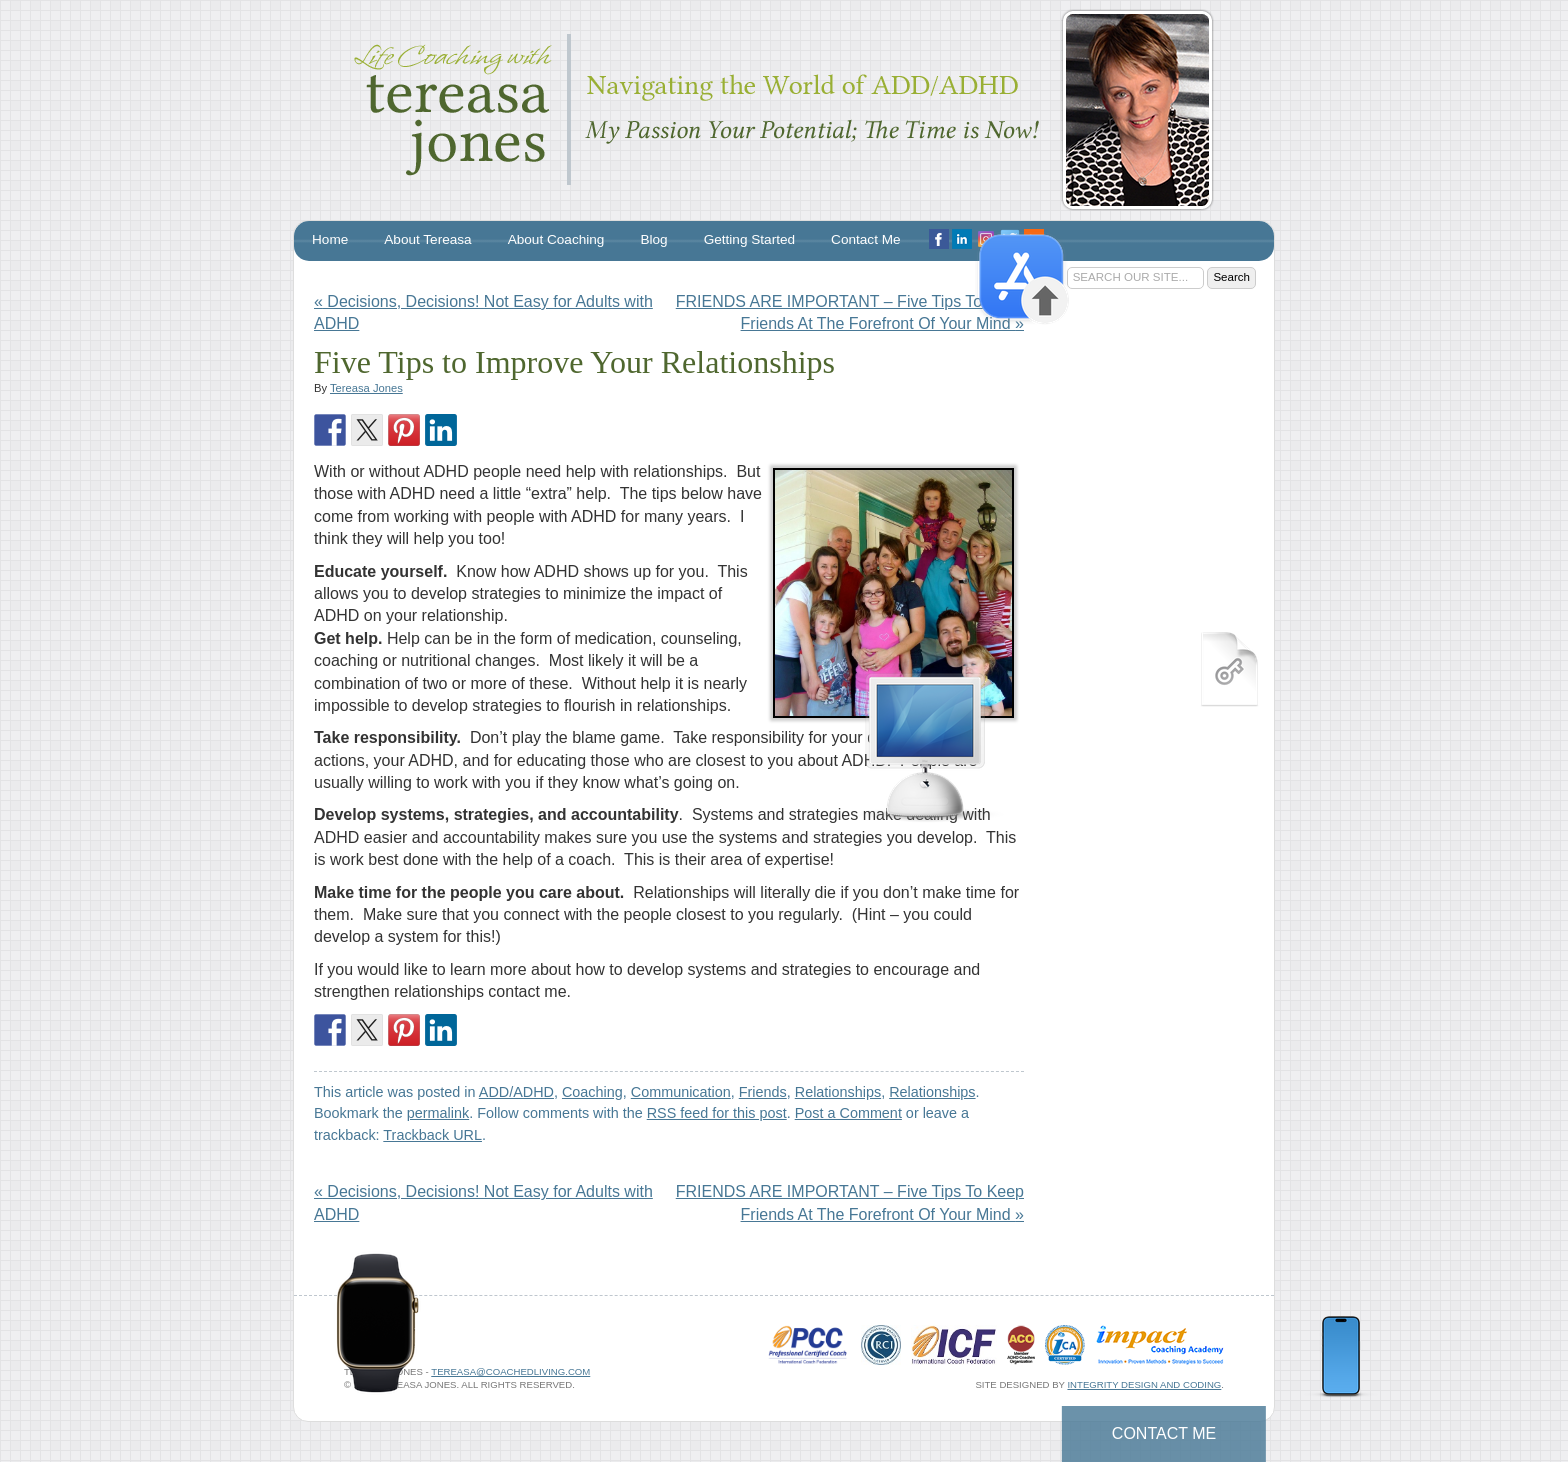 Image resolution: width=1568 pixels, height=1462 pixels. Describe the element at coordinates (1341, 1357) in the screenshot. I see `iPhone 16 device icon` at that location.